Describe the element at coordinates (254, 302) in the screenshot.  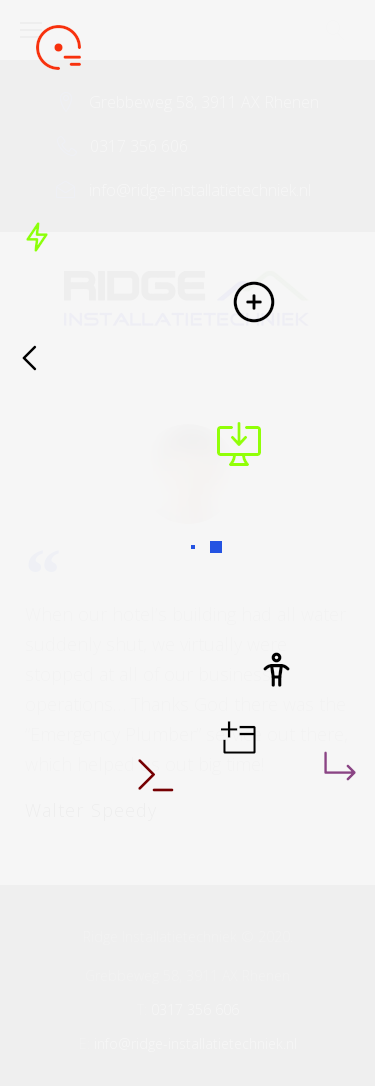
I see `add a new item` at that location.